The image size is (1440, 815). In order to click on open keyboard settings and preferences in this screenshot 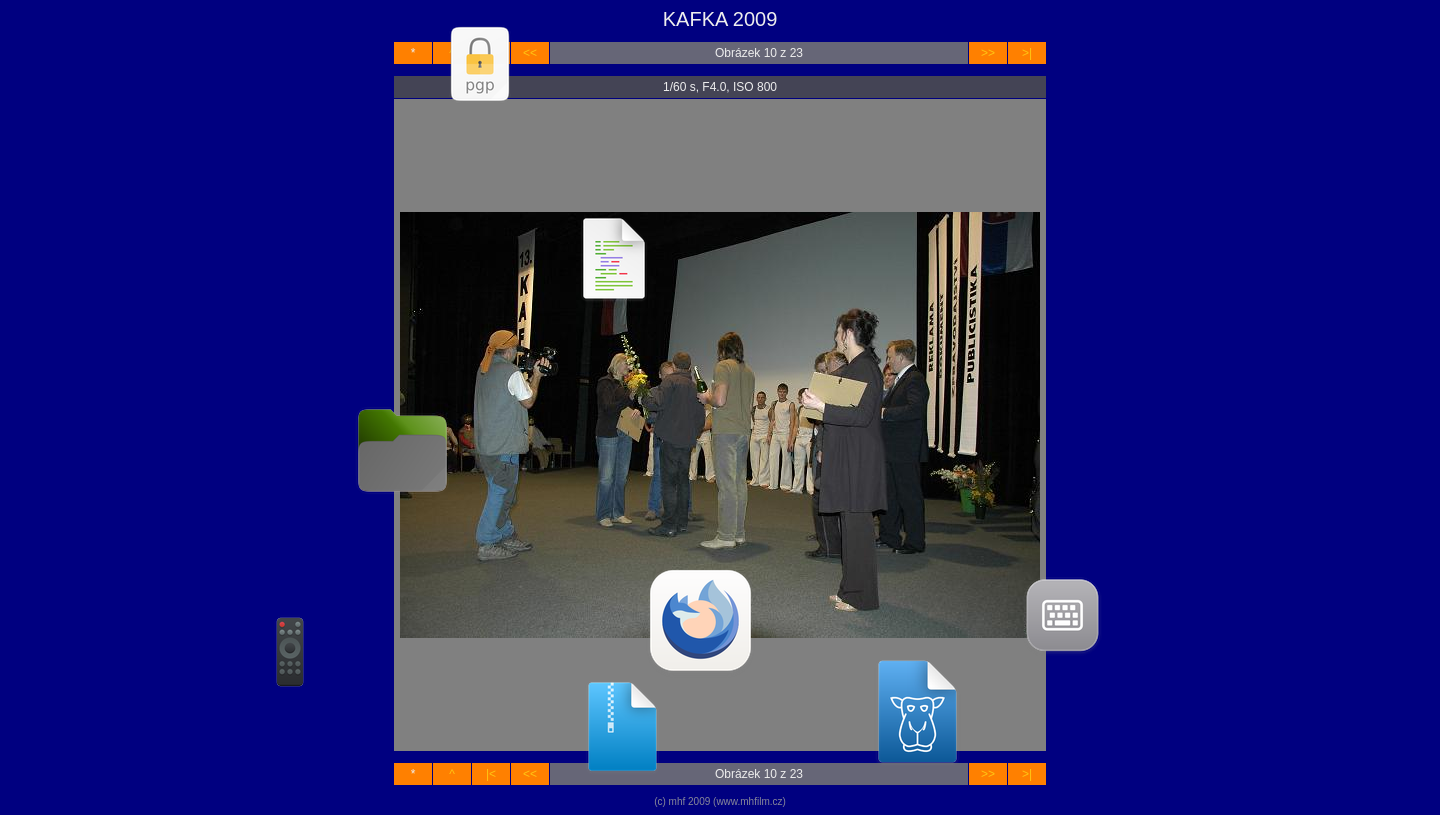, I will do `click(1062, 616)`.